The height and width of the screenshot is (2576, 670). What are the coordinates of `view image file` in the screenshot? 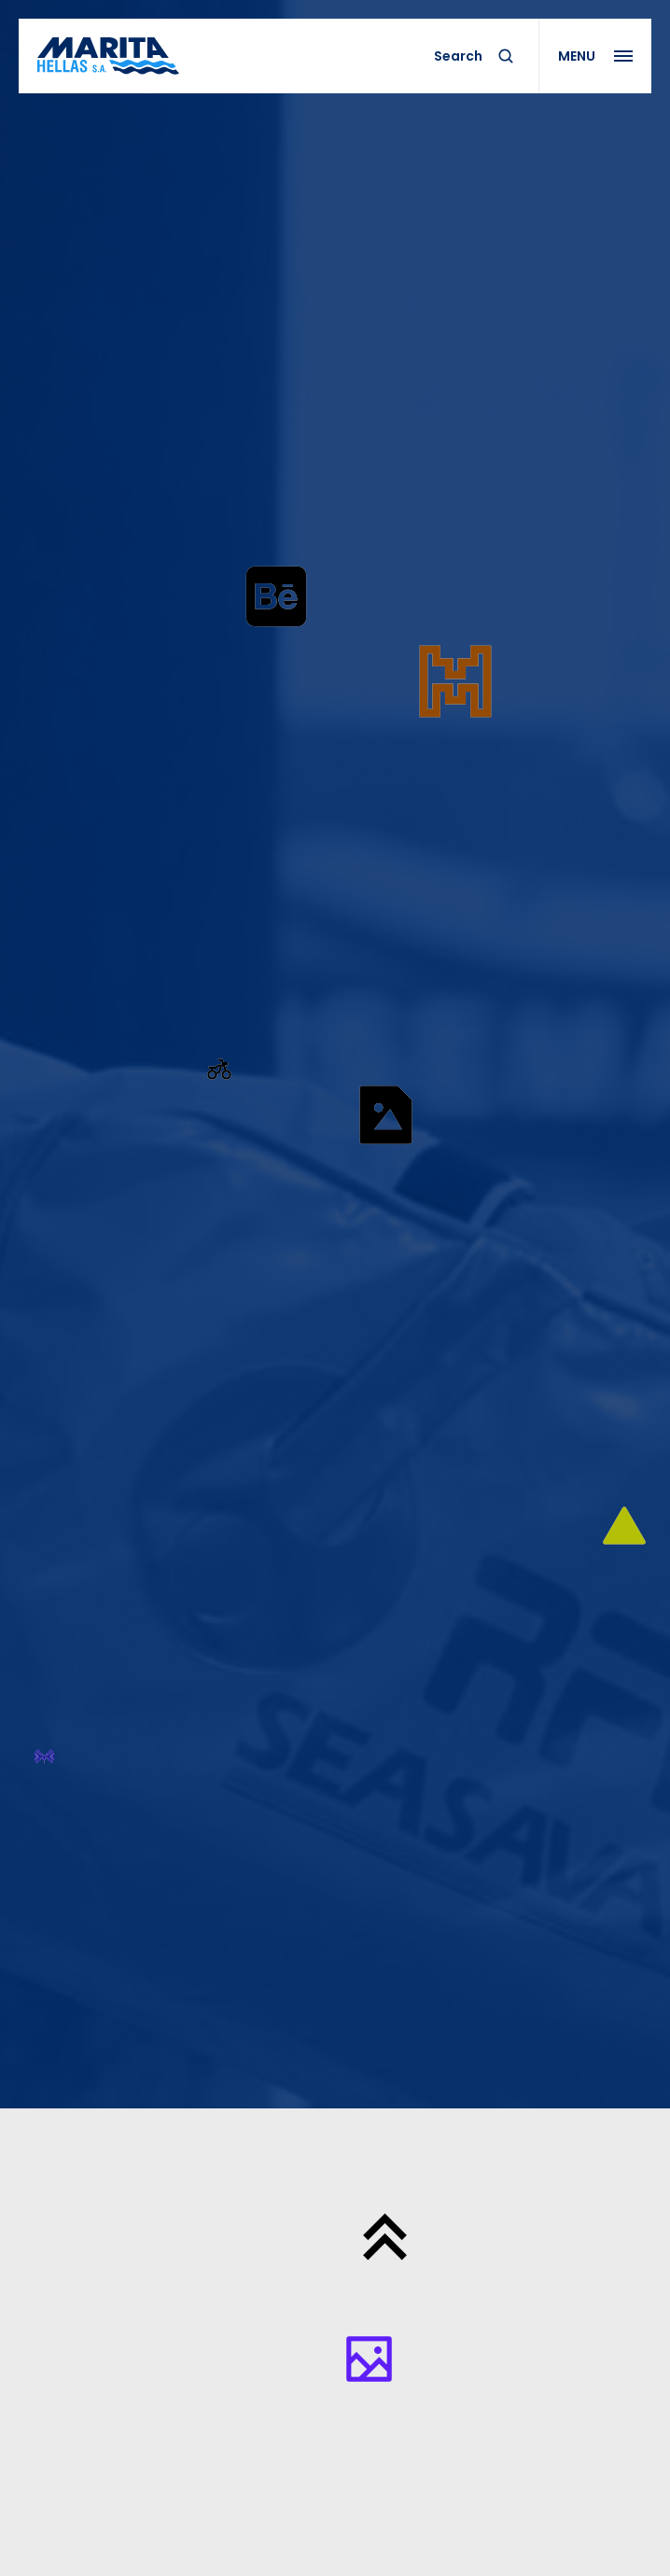 It's located at (385, 1114).